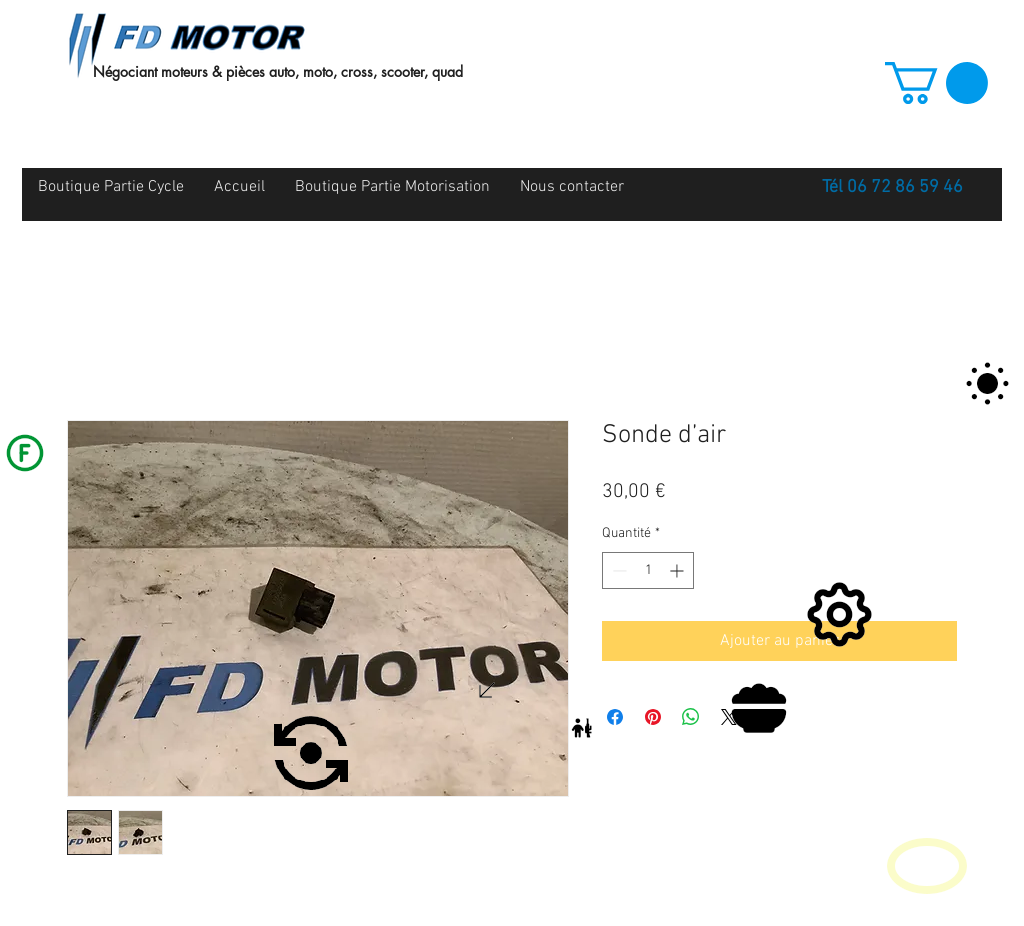 This screenshot has height=926, width=1024. I want to click on facebook shortcut or social sharing, so click(25, 453).